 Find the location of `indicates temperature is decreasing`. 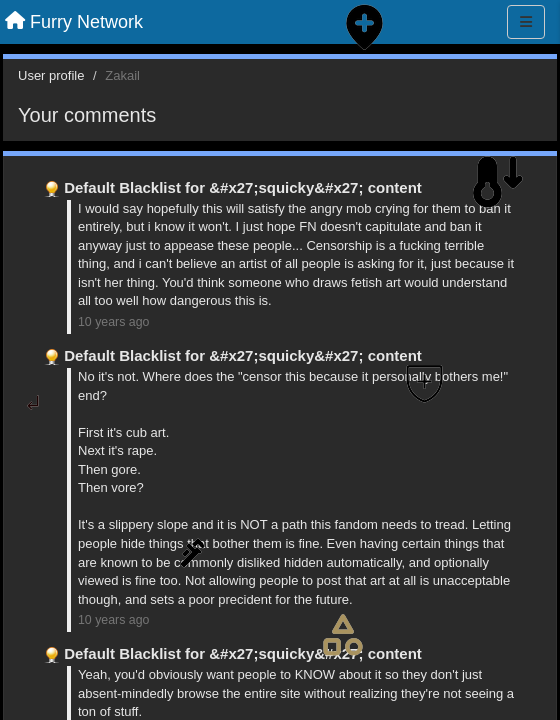

indicates temperature is decreasing is located at coordinates (497, 182).